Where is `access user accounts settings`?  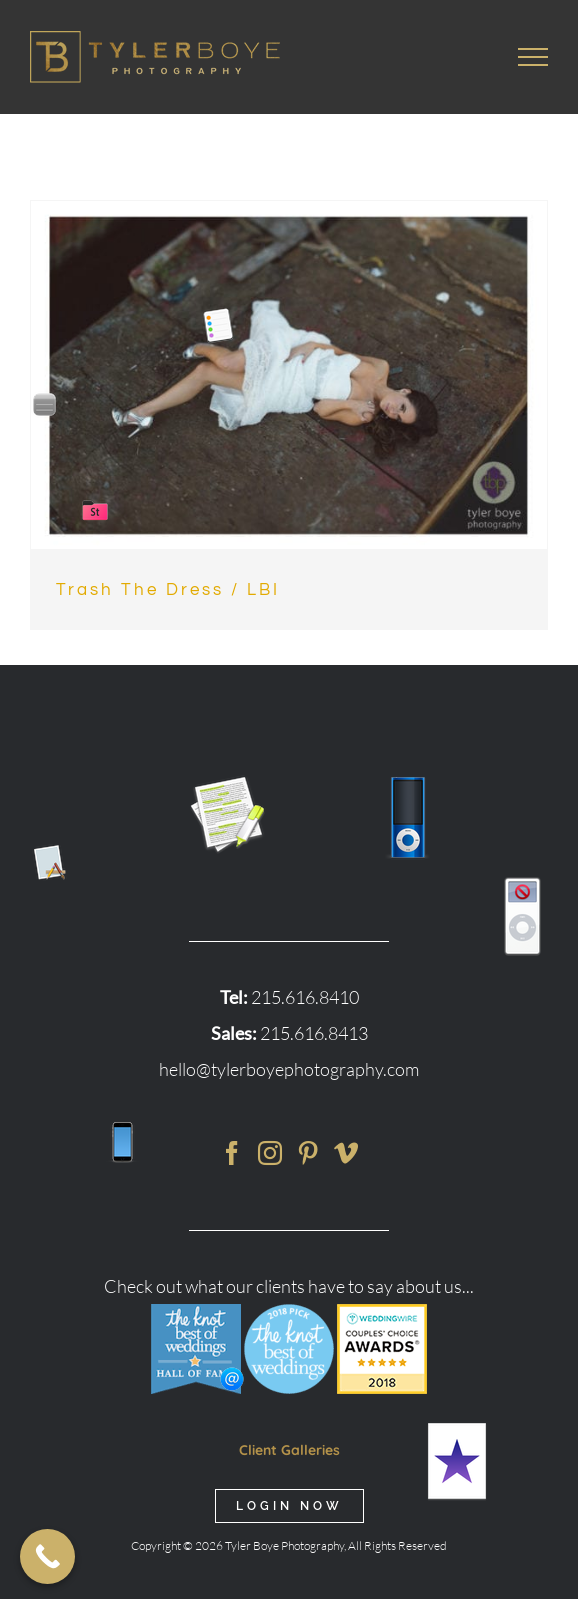
access user accounts settings is located at coordinates (232, 1379).